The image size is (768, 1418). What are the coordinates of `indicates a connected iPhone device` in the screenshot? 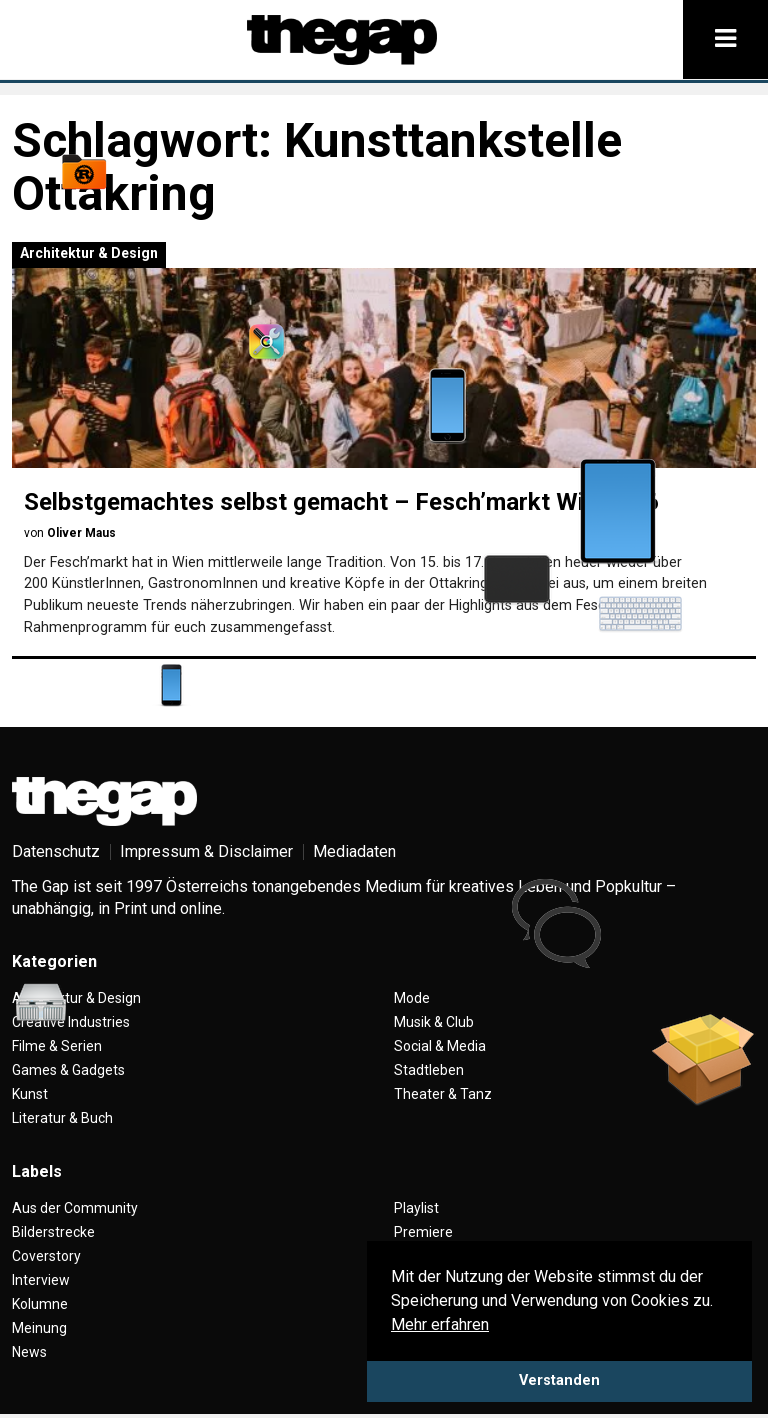 It's located at (171, 685).